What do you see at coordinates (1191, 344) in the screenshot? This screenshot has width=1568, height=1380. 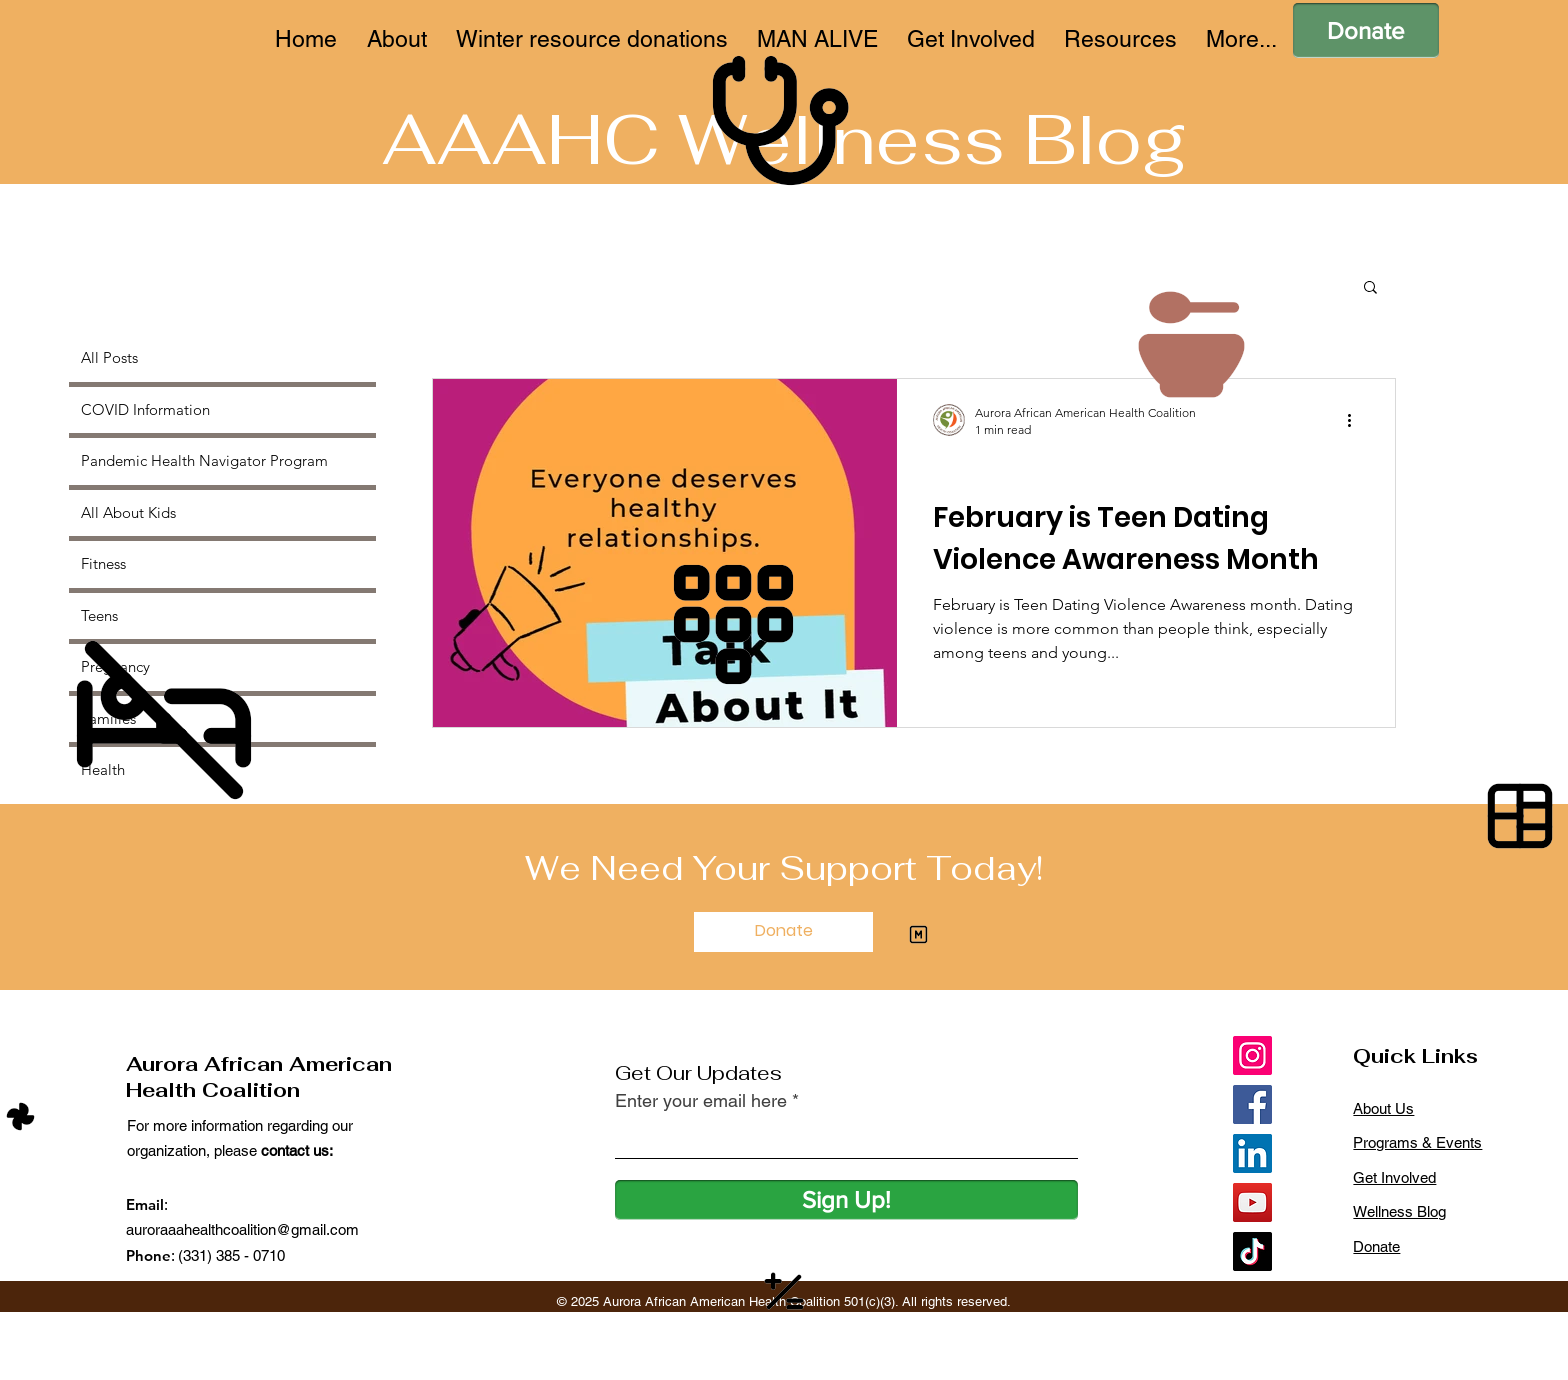 I see `access food or dining options` at bounding box center [1191, 344].